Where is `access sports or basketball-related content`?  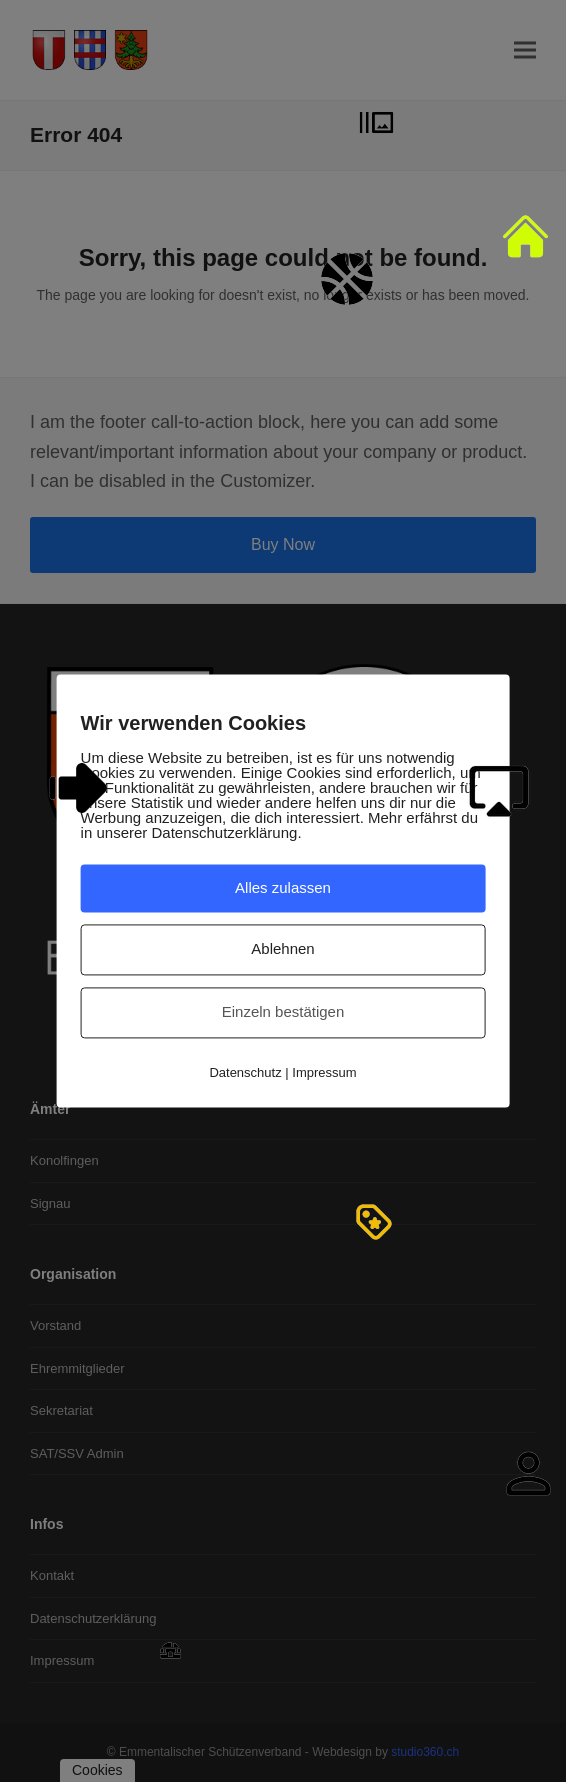
access sports or basketball-related content is located at coordinates (347, 279).